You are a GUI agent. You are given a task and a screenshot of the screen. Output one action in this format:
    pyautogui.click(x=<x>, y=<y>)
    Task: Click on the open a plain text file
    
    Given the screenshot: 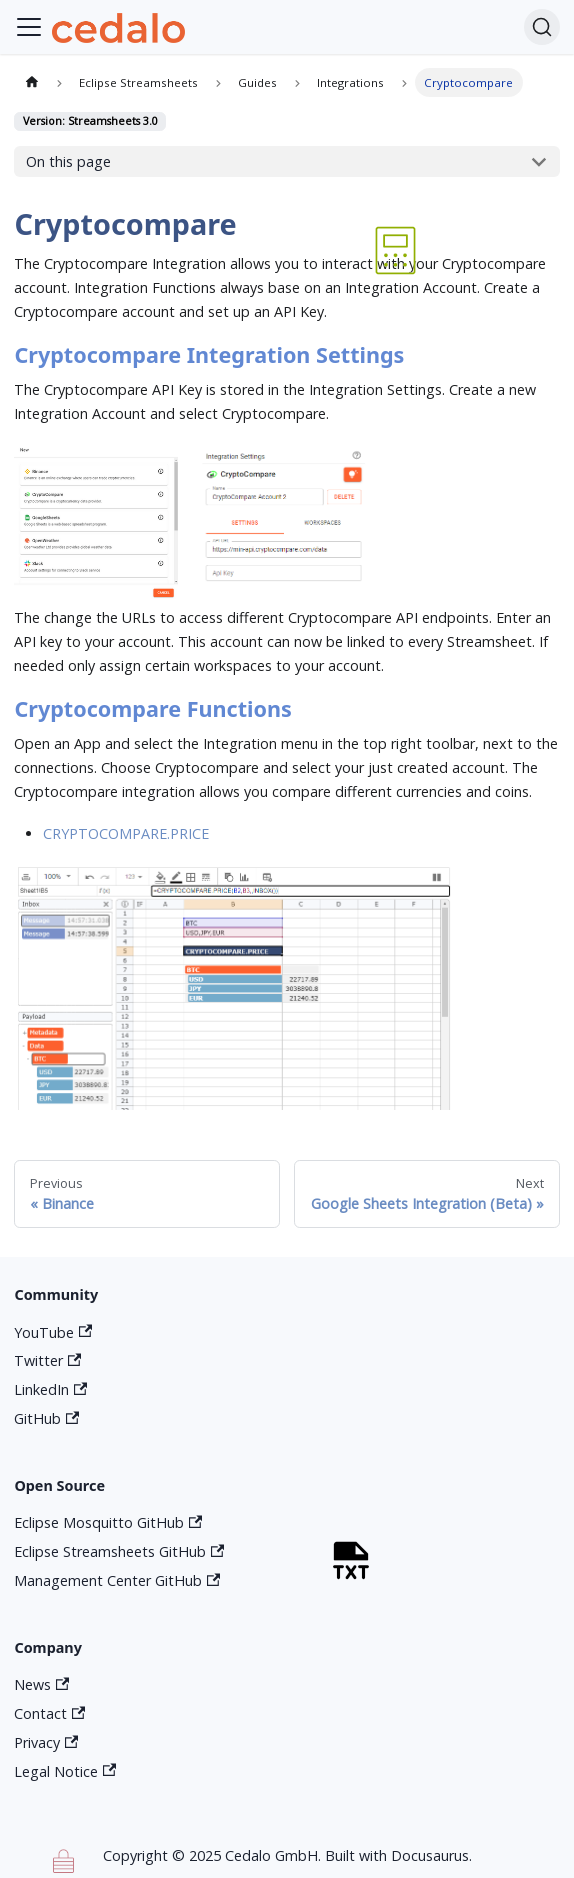 What is the action you would take?
    pyautogui.click(x=351, y=1562)
    